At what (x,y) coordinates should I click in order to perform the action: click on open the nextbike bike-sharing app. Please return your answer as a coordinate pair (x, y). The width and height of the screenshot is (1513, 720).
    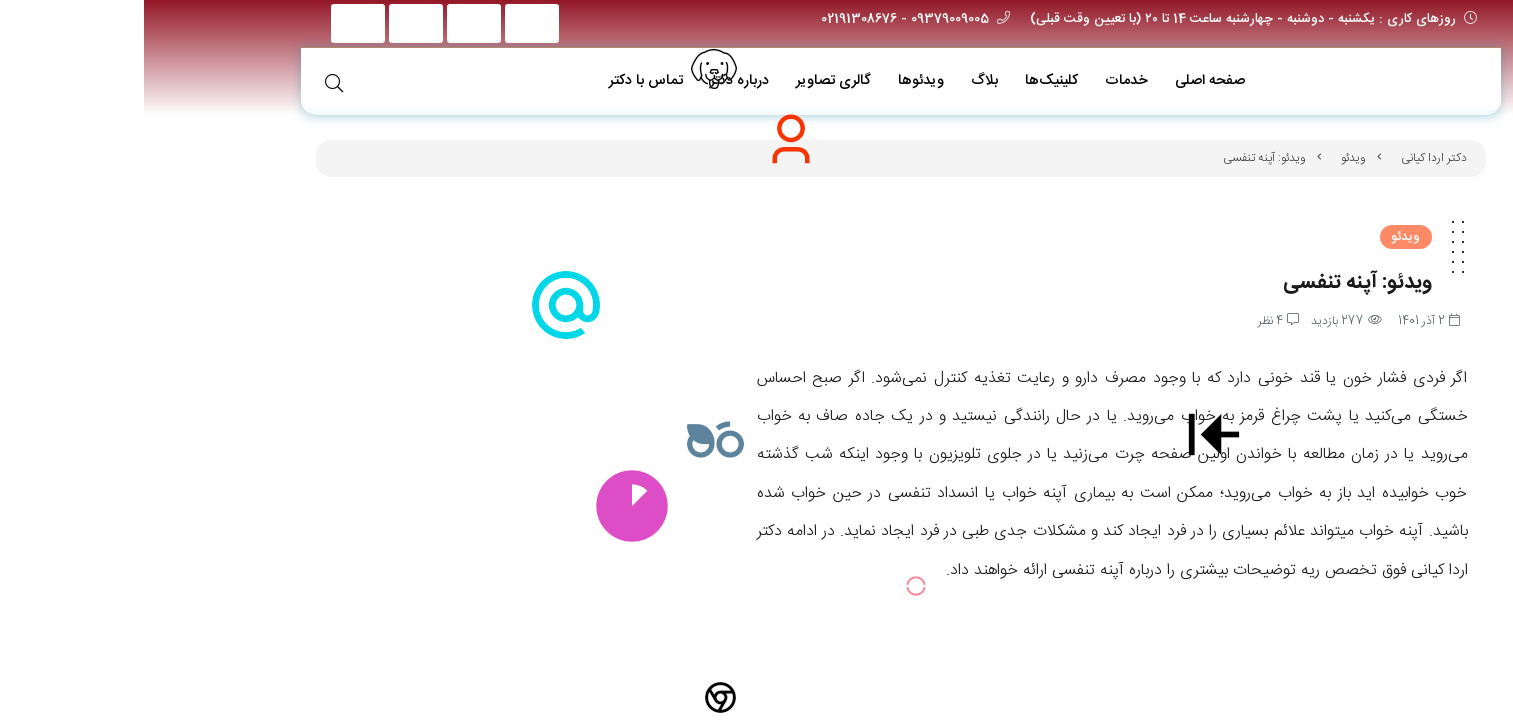
    Looking at the image, I should click on (715, 439).